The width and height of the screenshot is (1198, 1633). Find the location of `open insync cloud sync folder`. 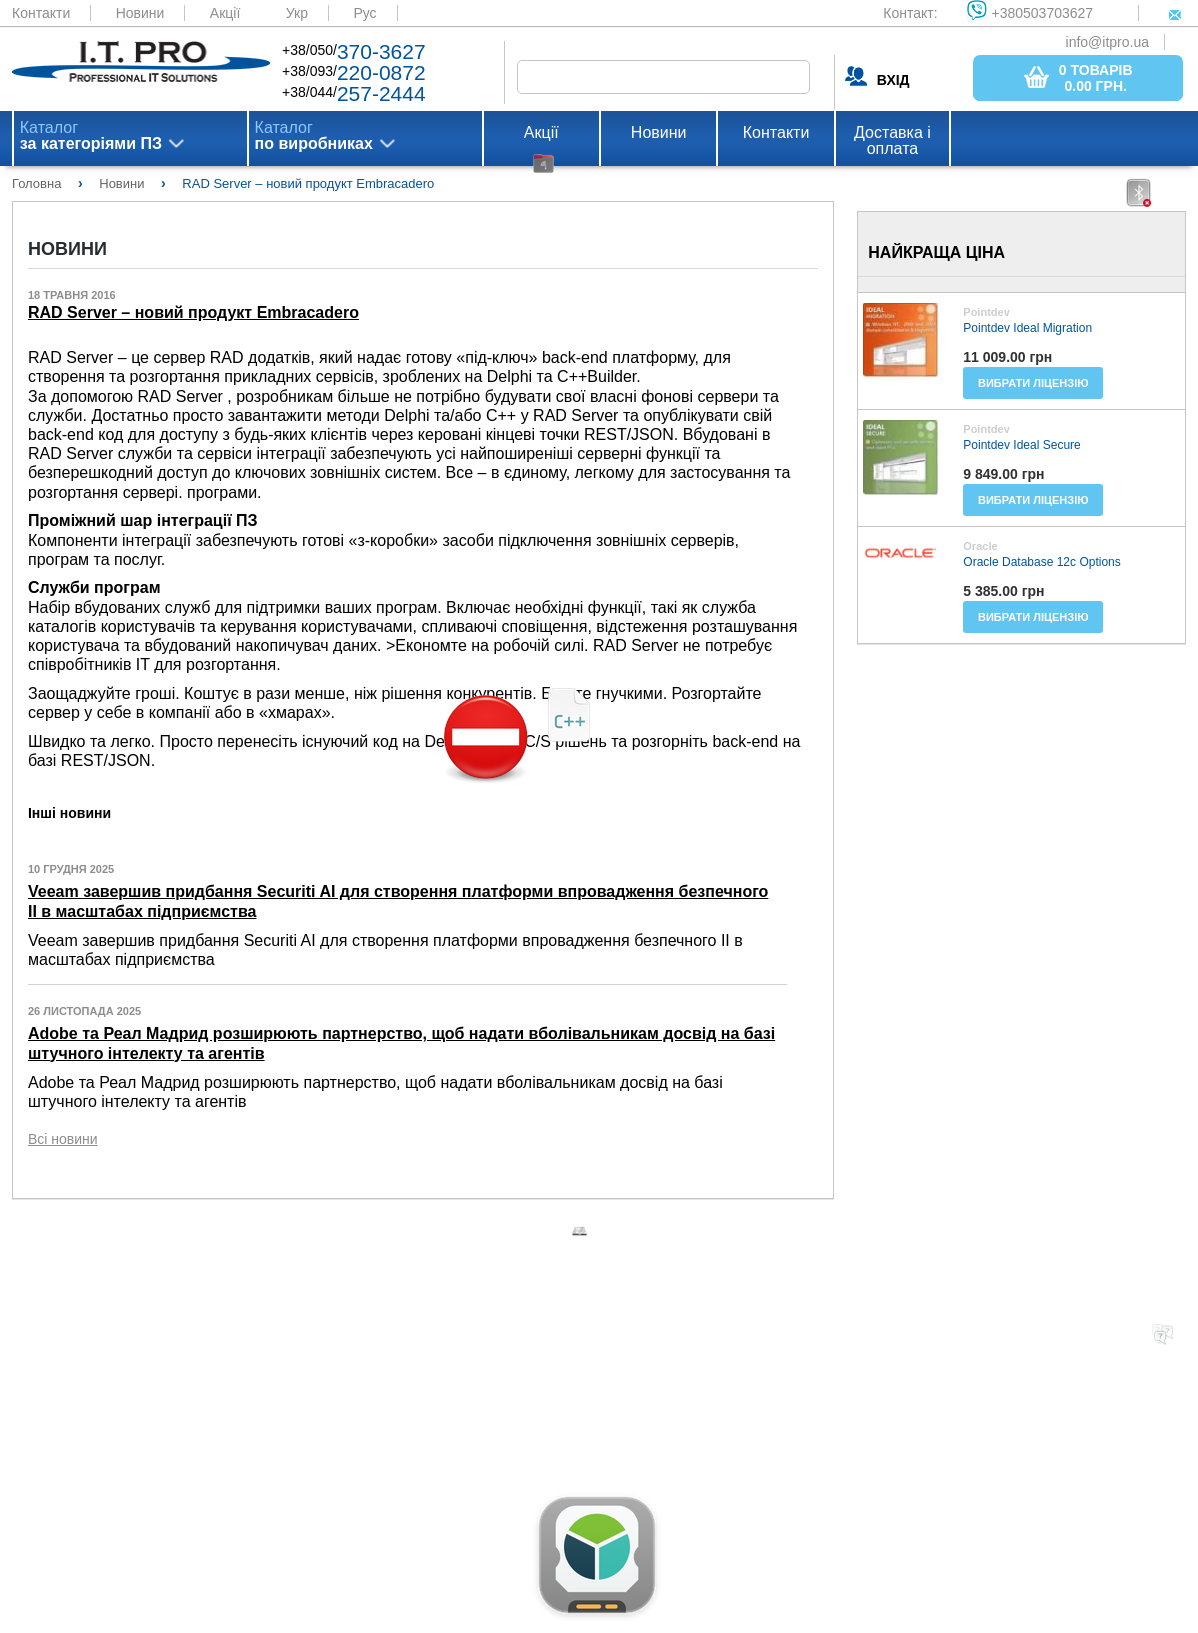

open insync cloud sync folder is located at coordinates (543, 163).